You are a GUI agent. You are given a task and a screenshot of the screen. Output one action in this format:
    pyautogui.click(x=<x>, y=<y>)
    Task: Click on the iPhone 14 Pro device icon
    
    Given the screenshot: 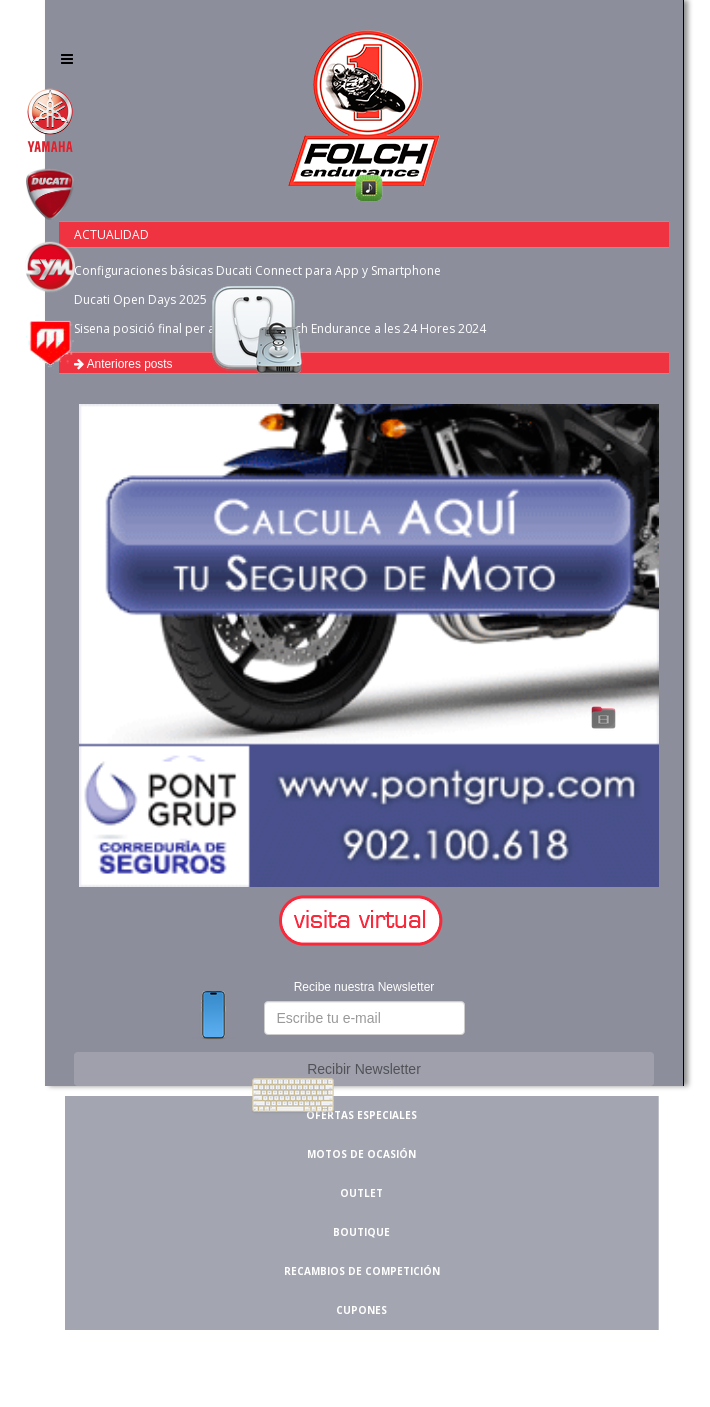 What is the action you would take?
    pyautogui.click(x=213, y=1015)
    